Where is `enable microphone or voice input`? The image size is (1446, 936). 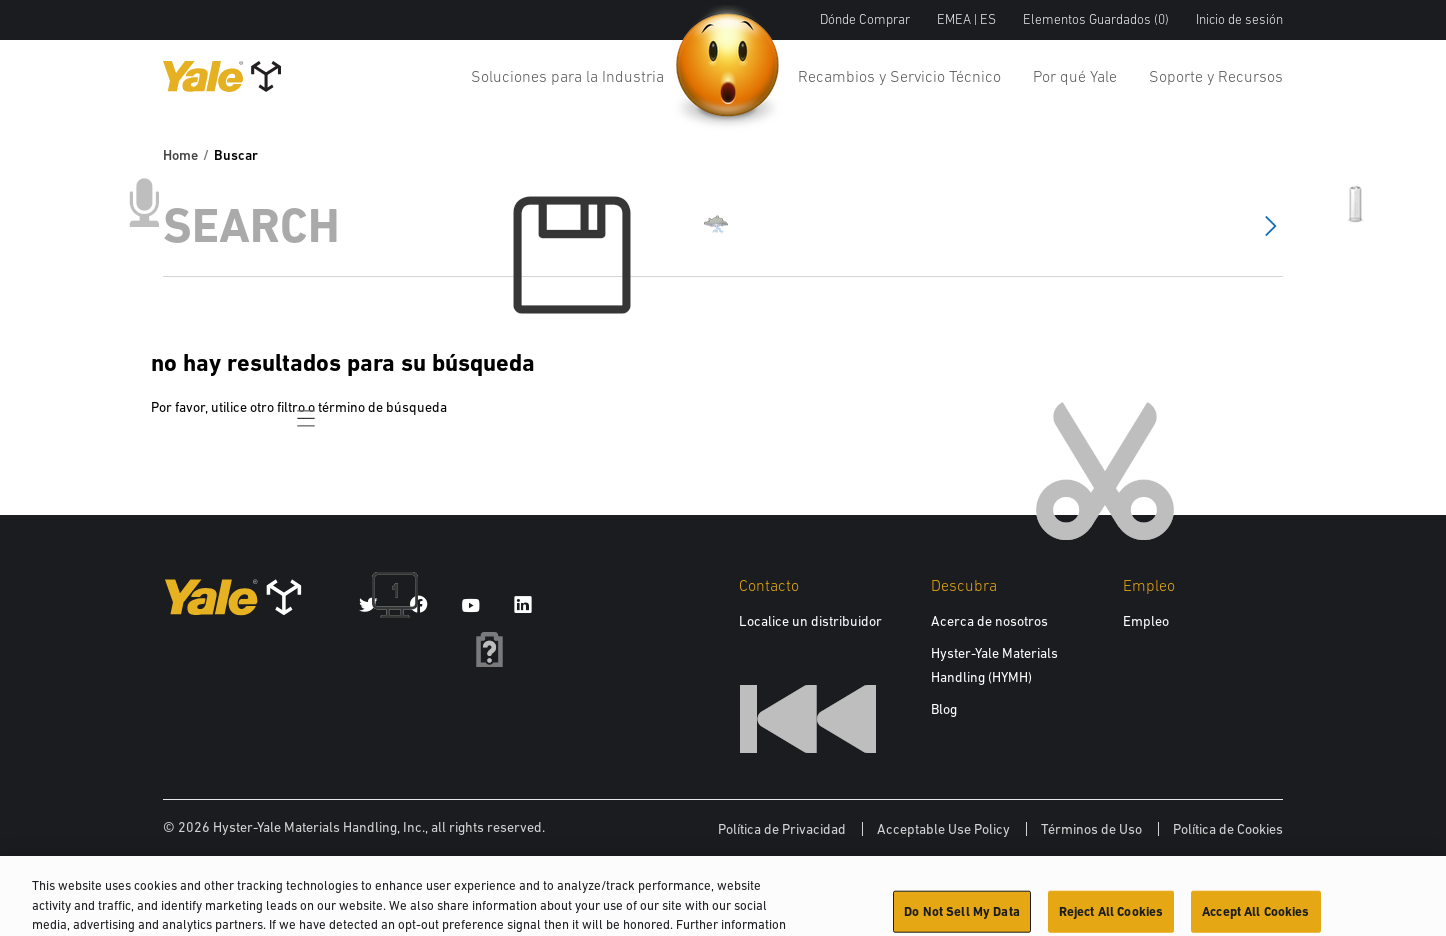 enable microphone or voice input is located at coordinates (146, 201).